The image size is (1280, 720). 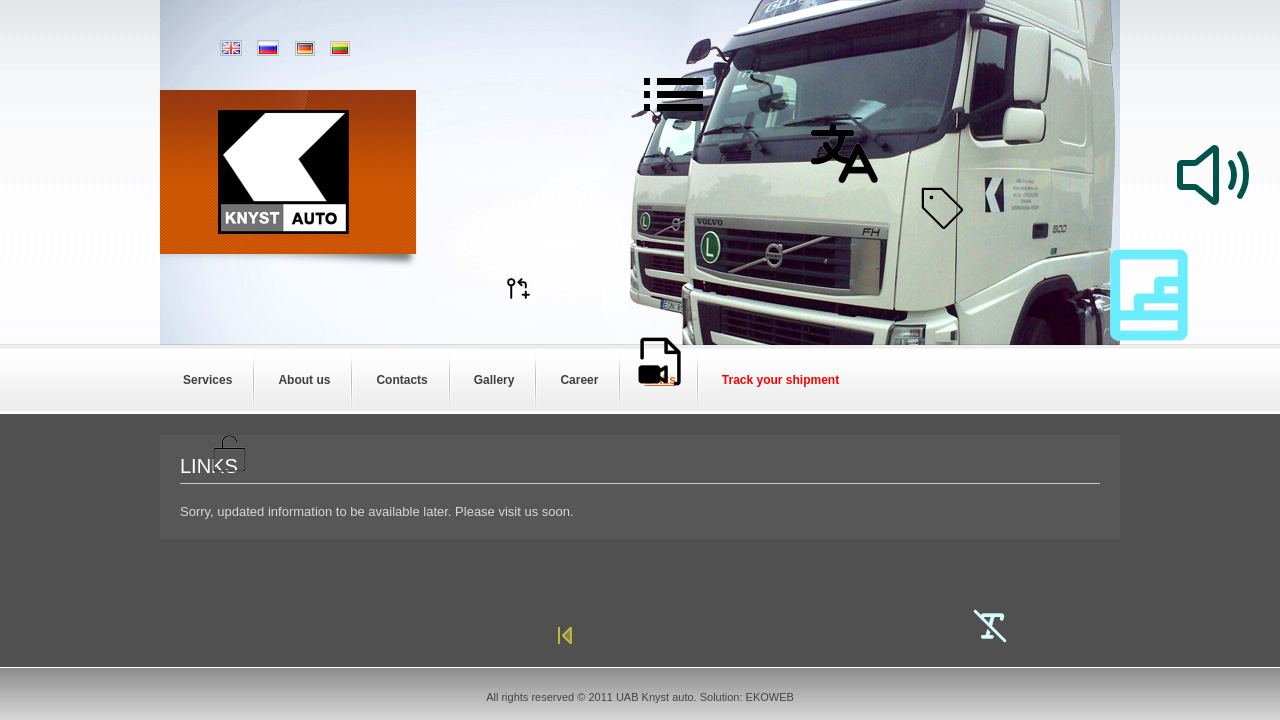 I want to click on indicates stairs or stairway access, so click(x=1149, y=295).